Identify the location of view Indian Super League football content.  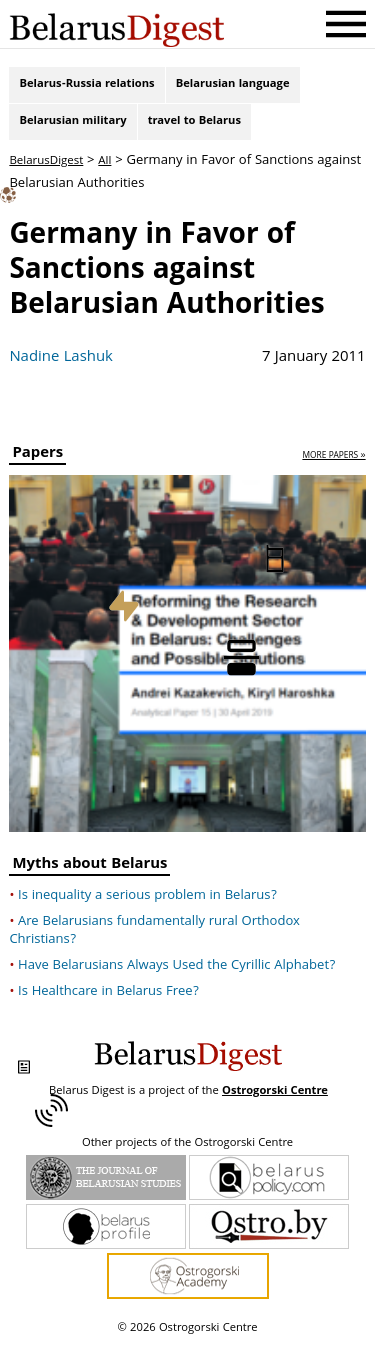
(8, 195).